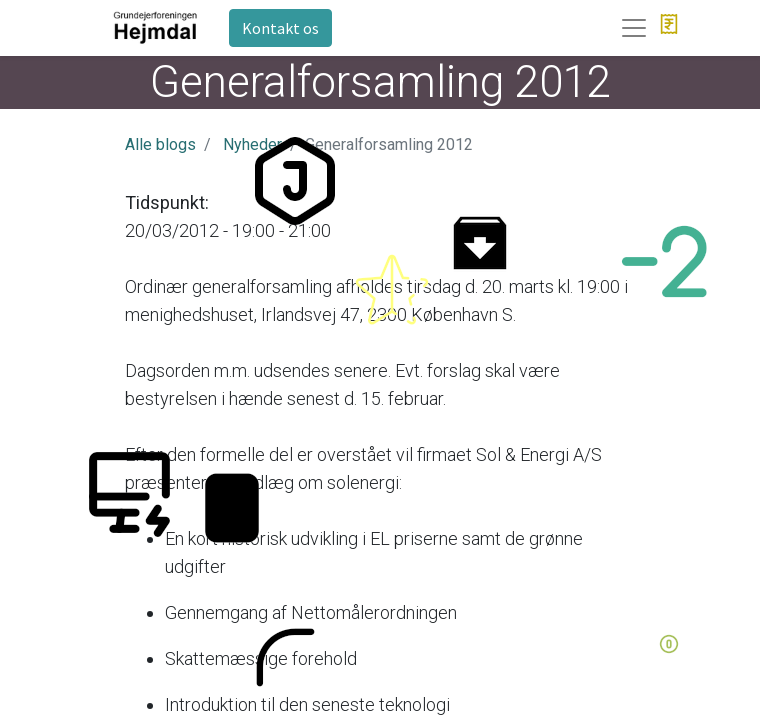  Describe the element at coordinates (666, 261) in the screenshot. I see `decrease exposure by 2 stops` at that location.